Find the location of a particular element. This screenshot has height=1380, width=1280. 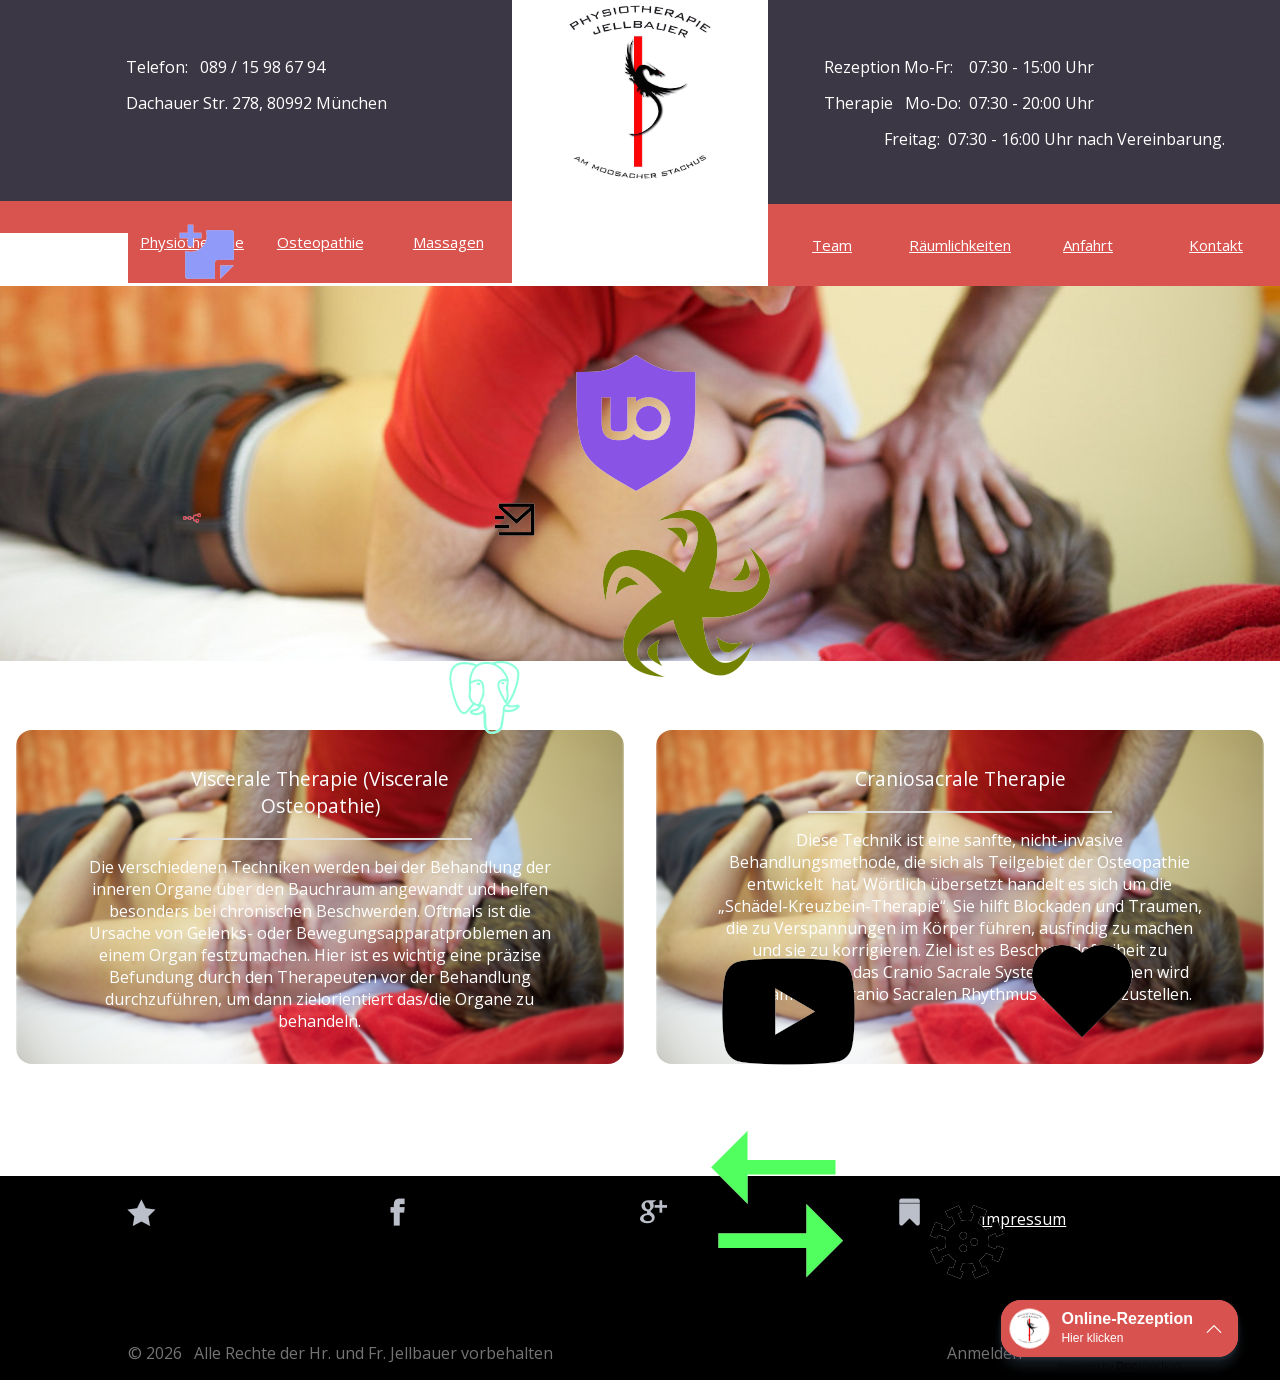

switch or swap between two items is located at coordinates (777, 1204).